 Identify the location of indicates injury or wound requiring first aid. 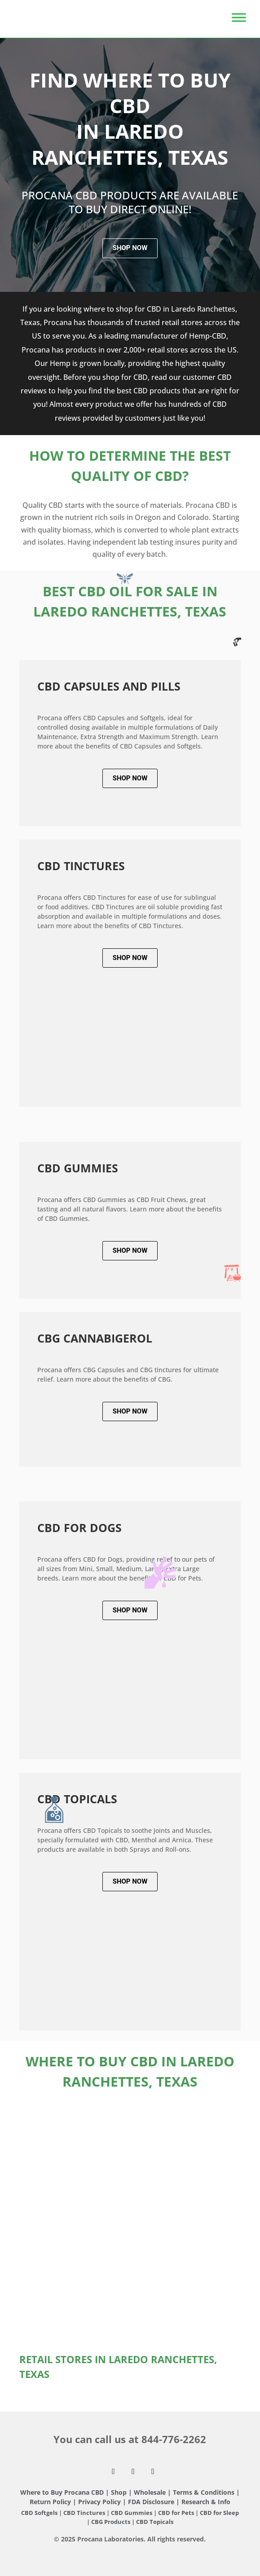
(160, 1573).